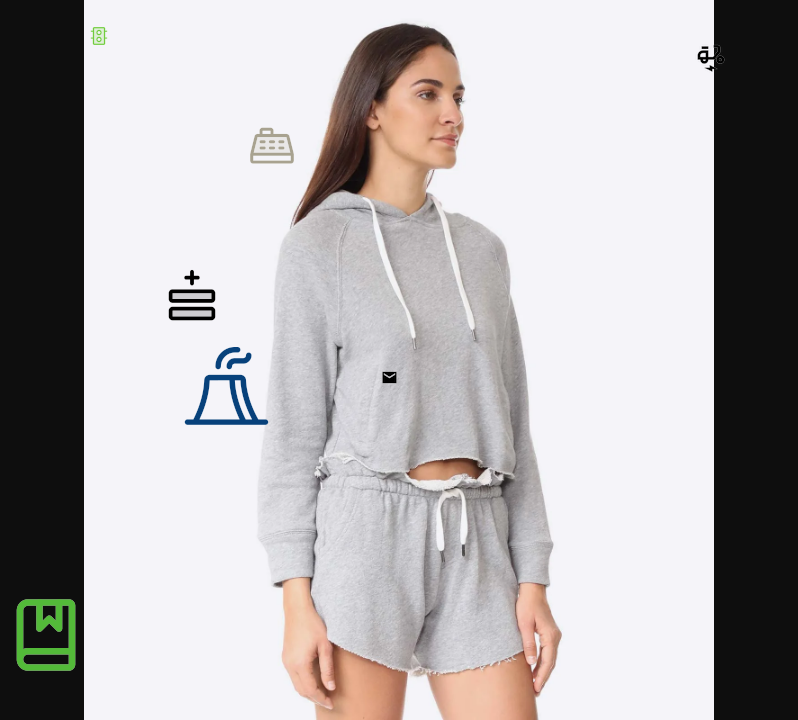  What do you see at coordinates (226, 391) in the screenshot?
I see `indicates nuclear power or energy facility` at bounding box center [226, 391].